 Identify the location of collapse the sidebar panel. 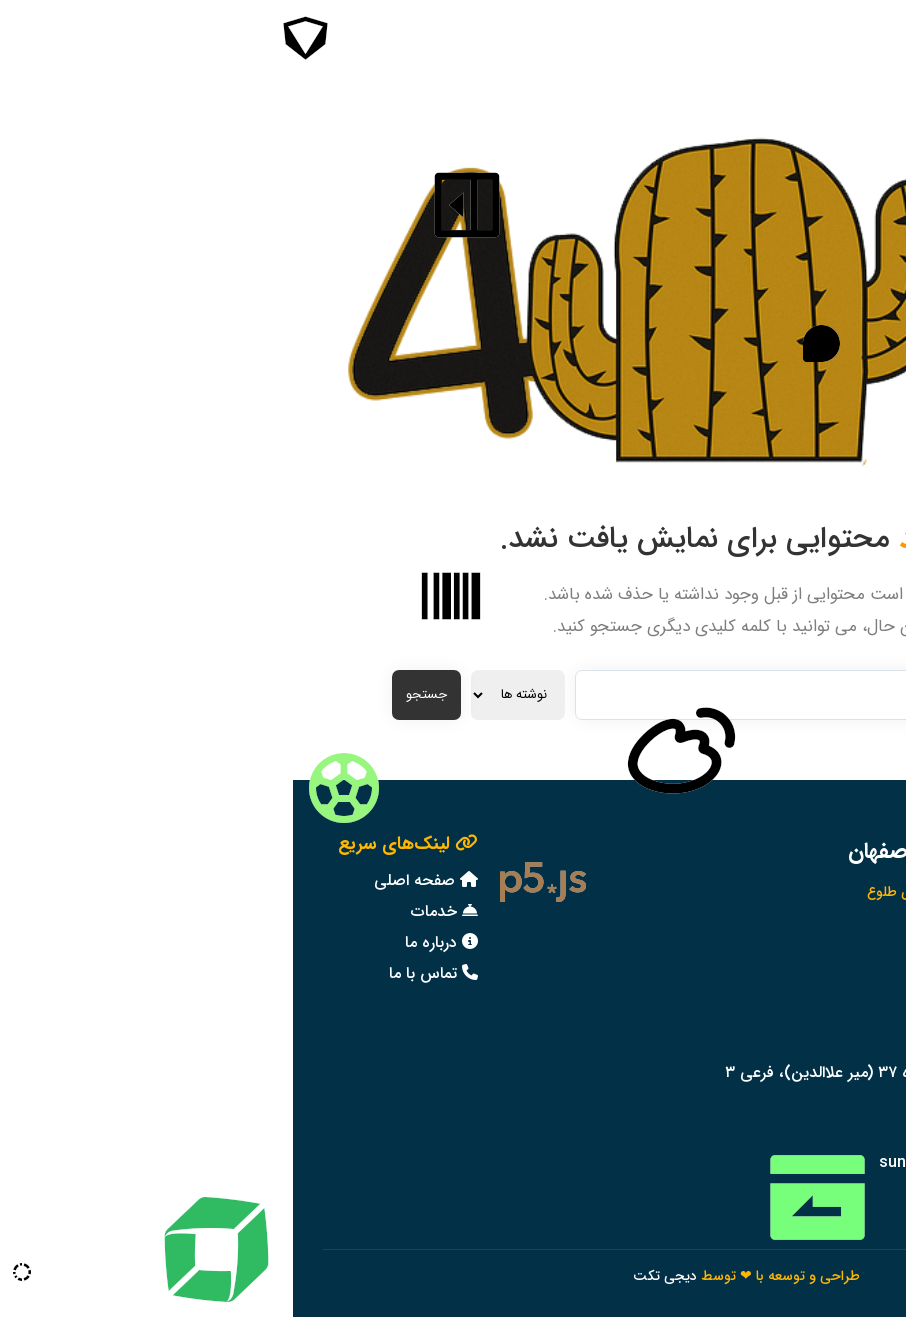
(467, 205).